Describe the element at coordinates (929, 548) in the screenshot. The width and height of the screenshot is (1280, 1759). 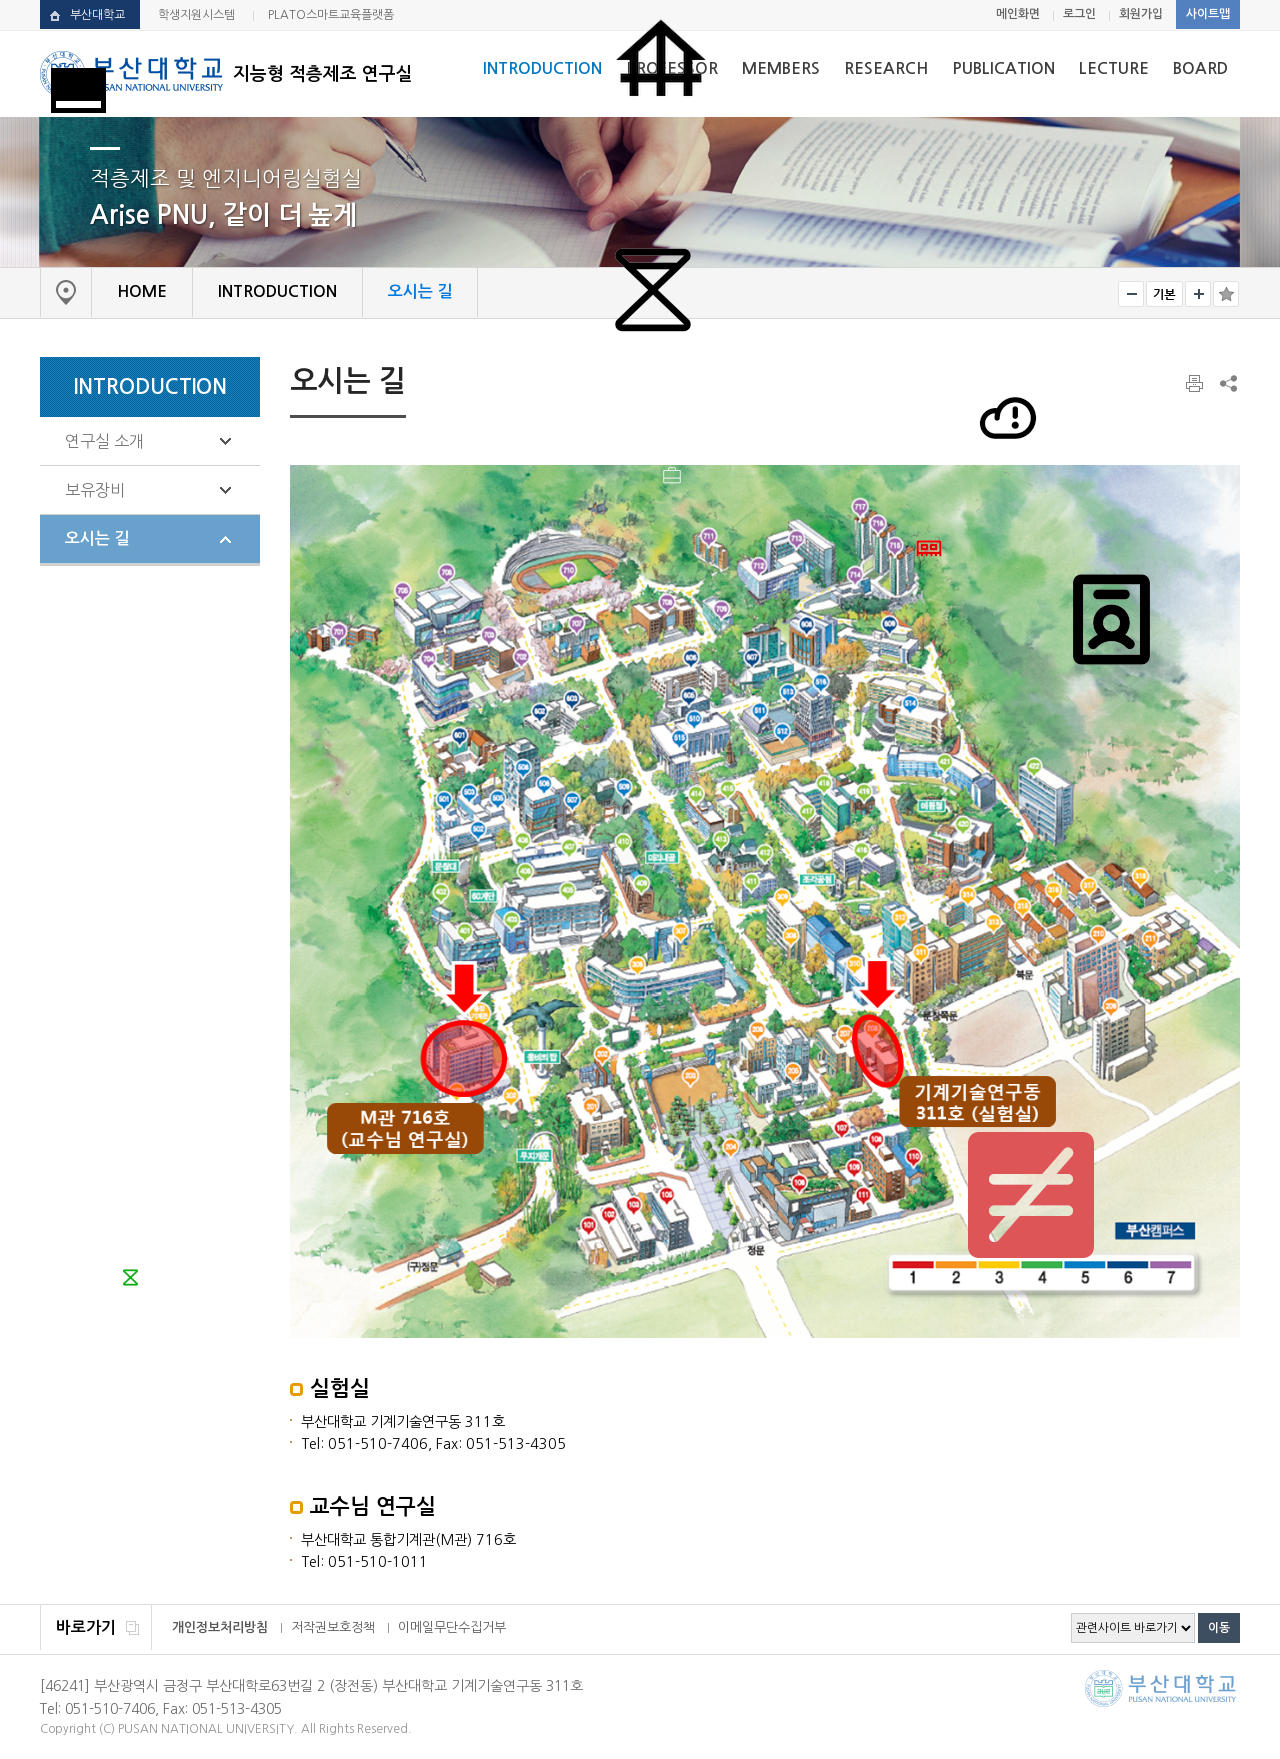
I see `view device memory or RAM usage` at that location.